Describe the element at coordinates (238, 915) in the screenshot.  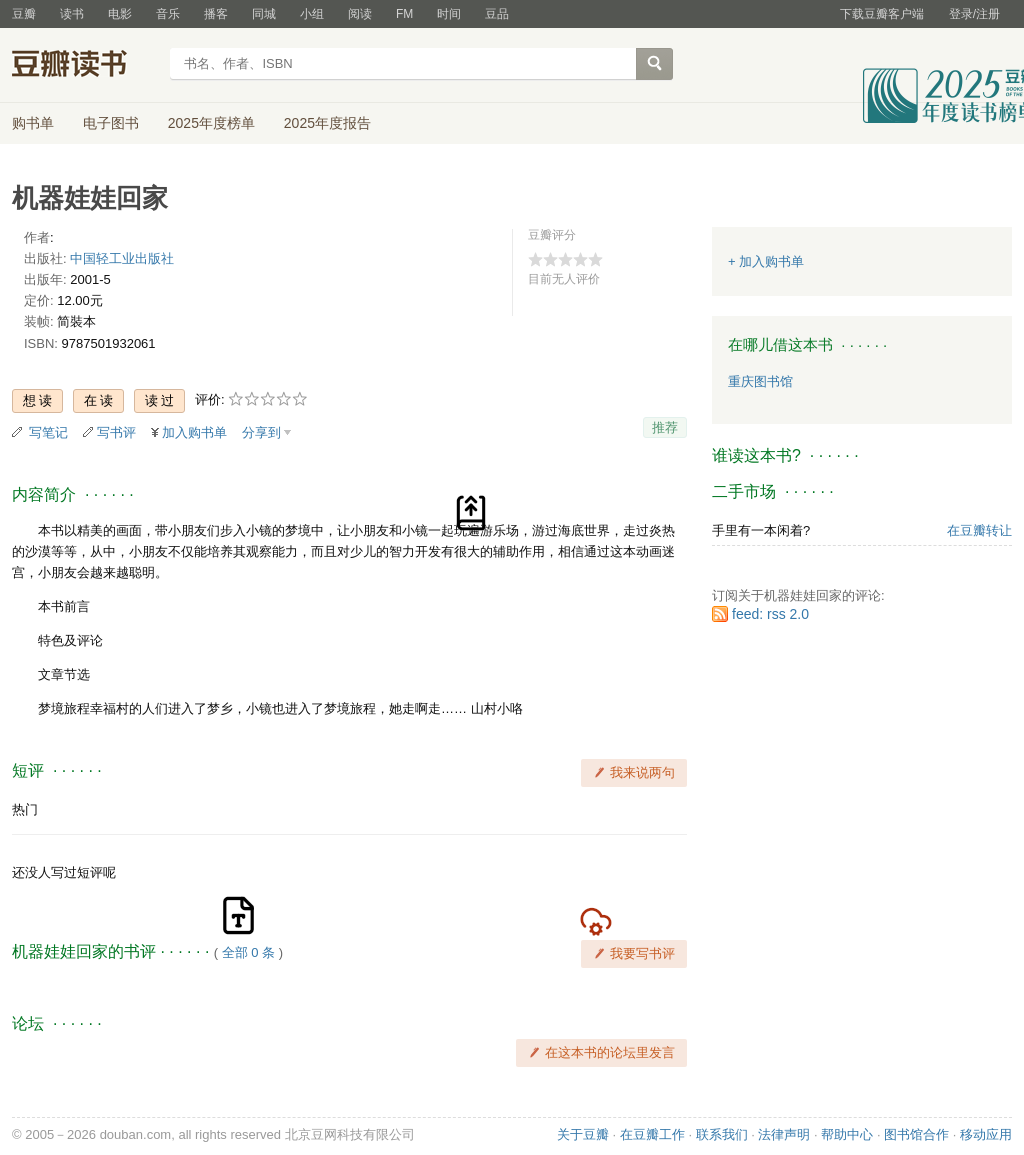
I see `view text or document file type` at that location.